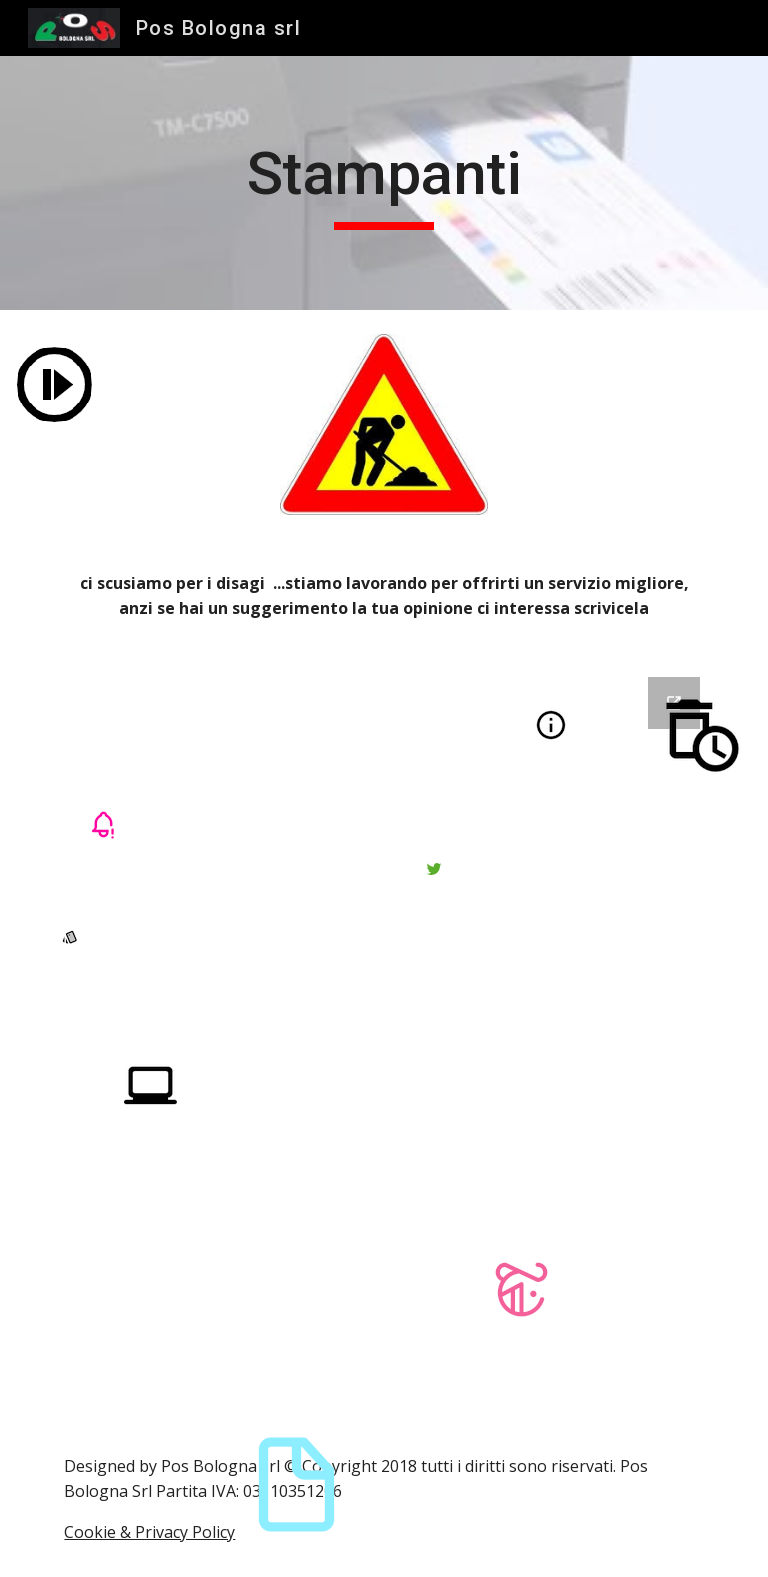 This screenshot has width=768, height=1577. What do you see at coordinates (702, 735) in the screenshot?
I see `enable auto-delete for items after a set time` at bounding box center [702, 735].